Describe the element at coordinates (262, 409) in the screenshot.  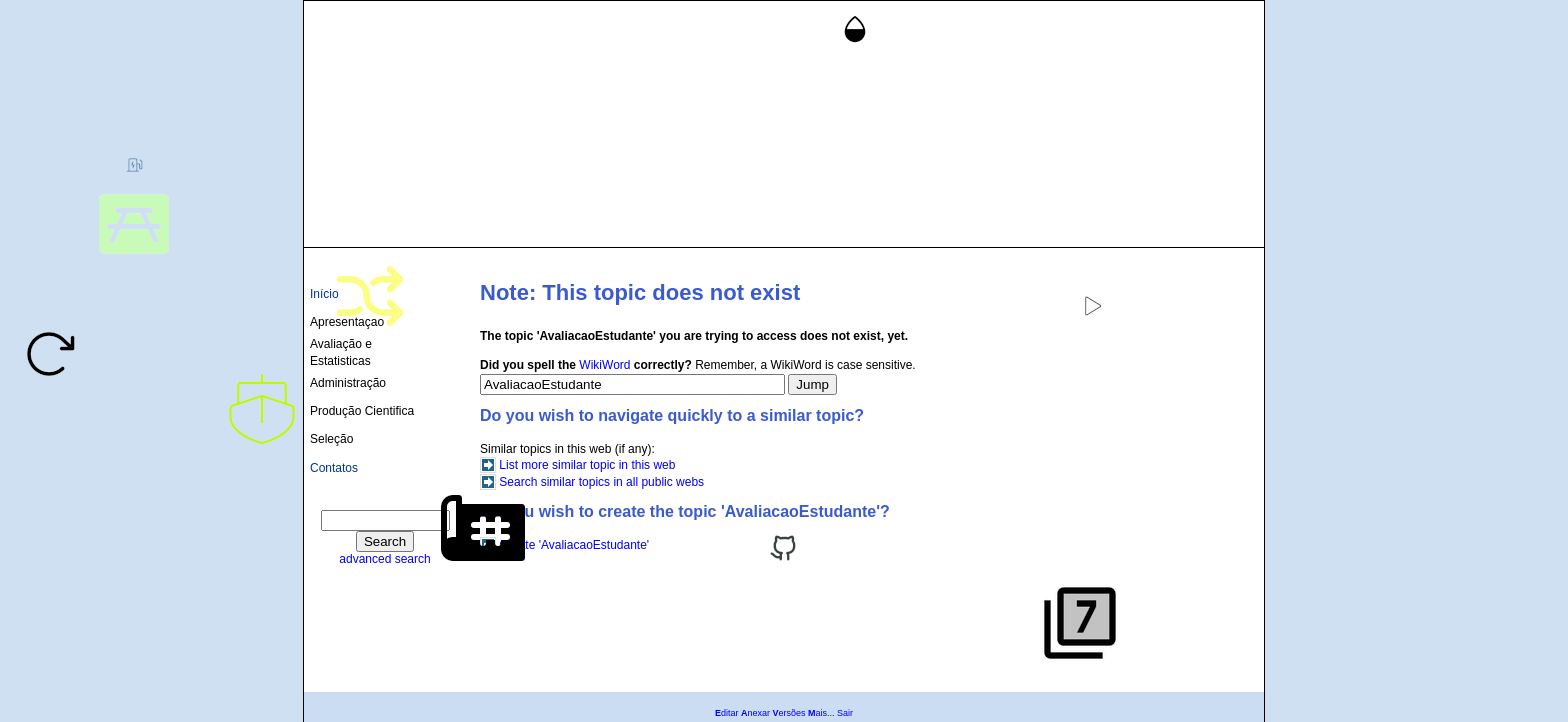
I see `access boat or ferry services` at that location.